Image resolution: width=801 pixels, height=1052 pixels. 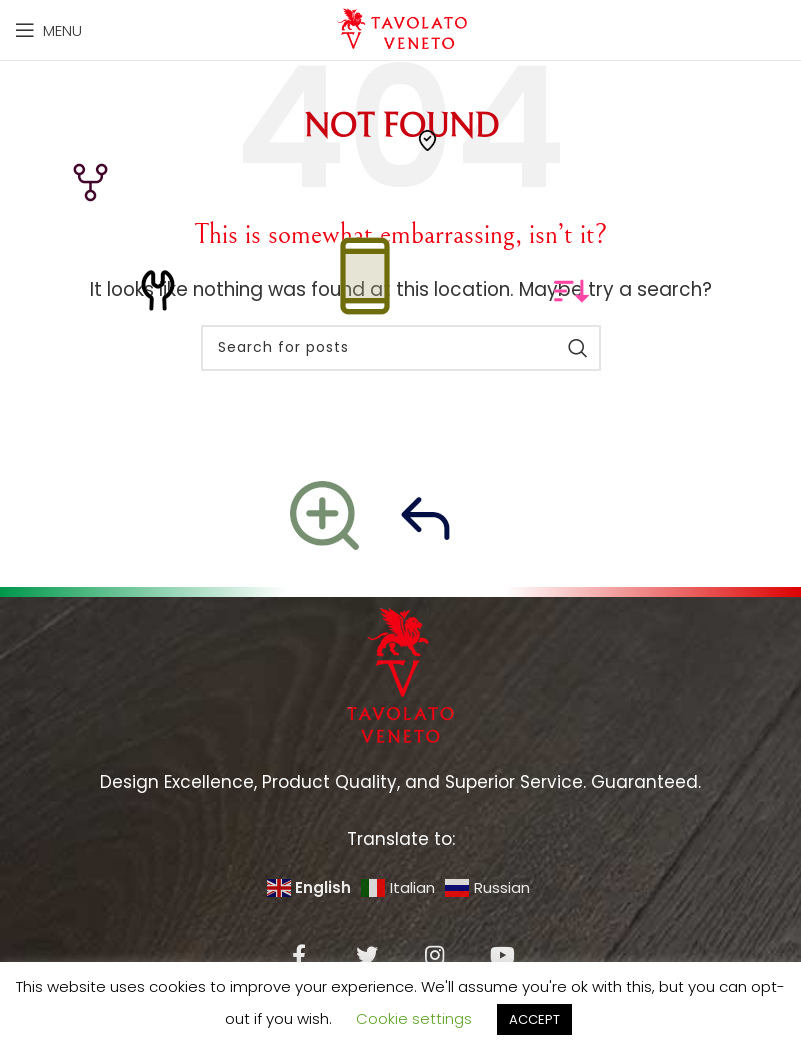 I want to click on reply to a message or comment, so click(x=425, y=519).